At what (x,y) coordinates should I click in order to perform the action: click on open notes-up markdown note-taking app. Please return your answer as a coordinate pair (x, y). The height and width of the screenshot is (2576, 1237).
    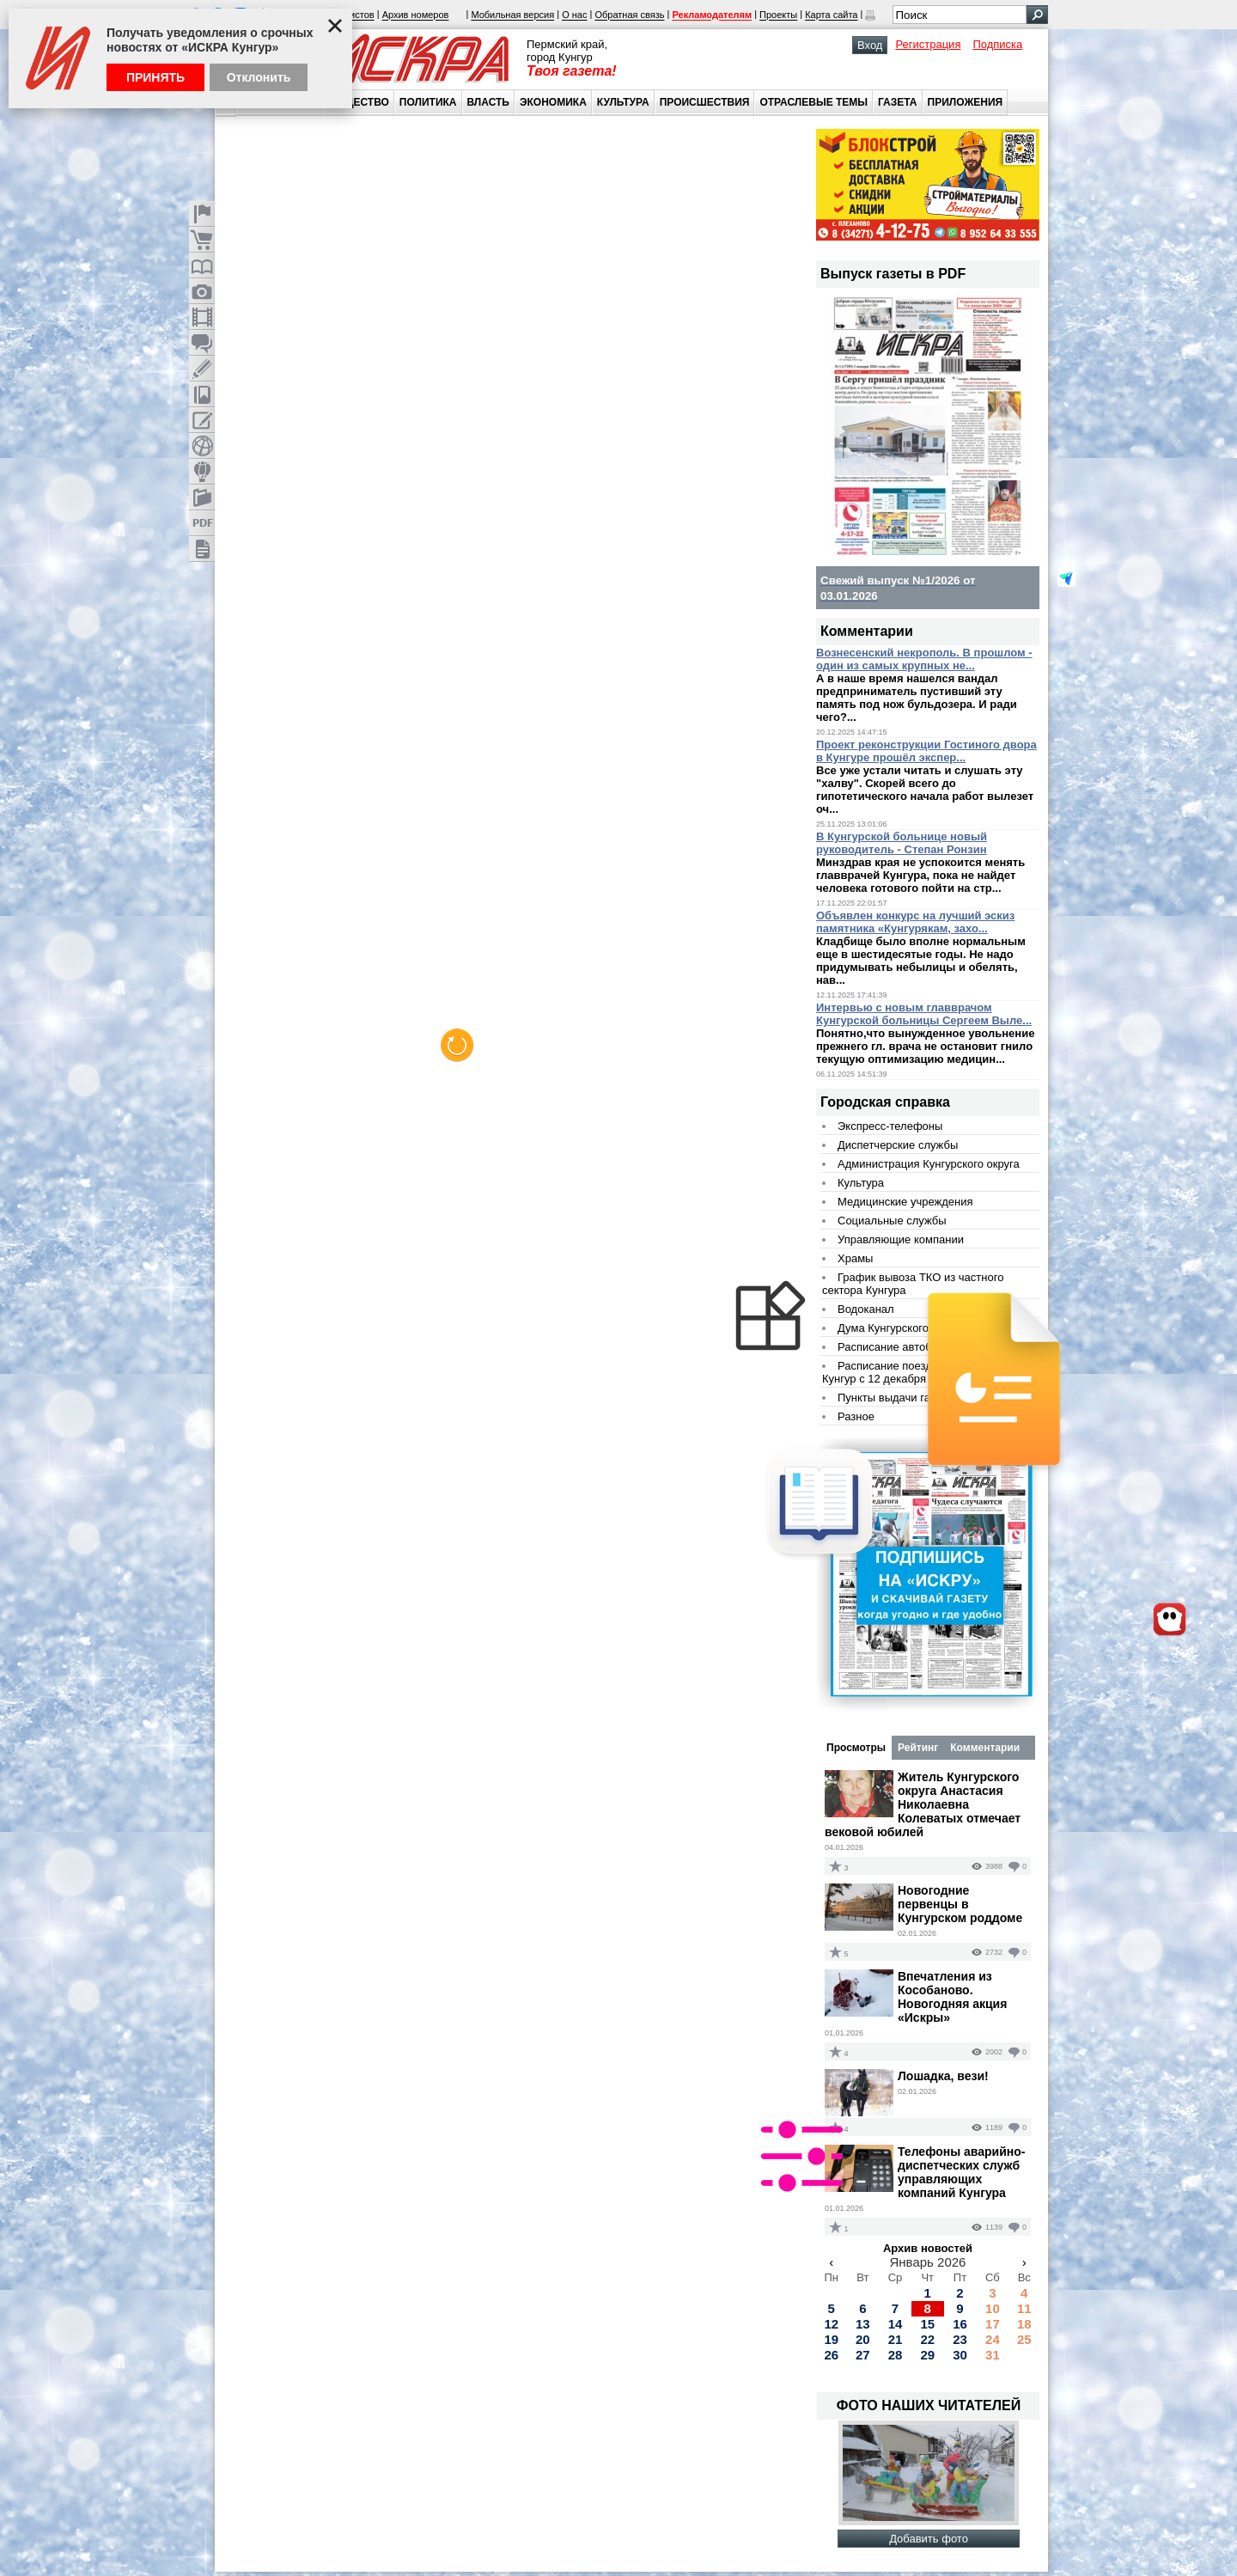
    Looking at the image, I should click on (820, 1501).